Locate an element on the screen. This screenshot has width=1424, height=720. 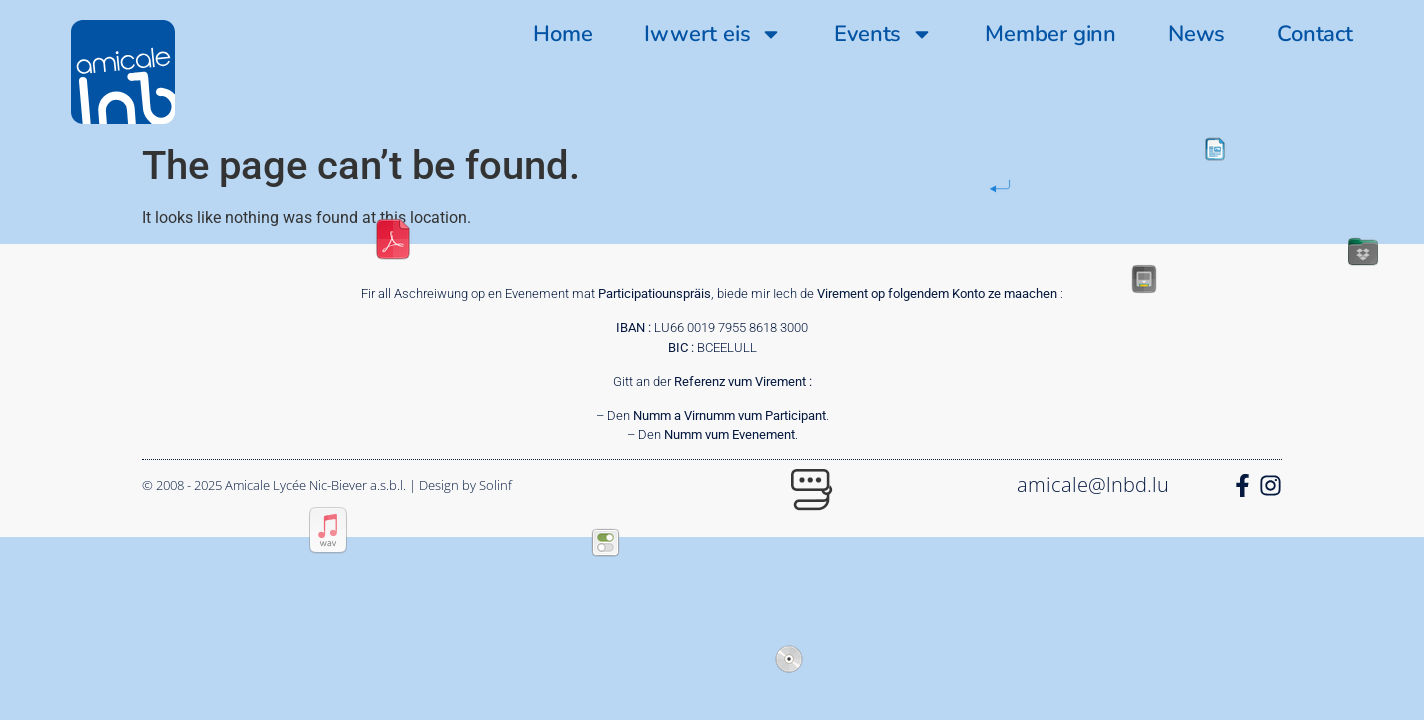
open system tweaks or settings customization is located at coordinates (605, 542).